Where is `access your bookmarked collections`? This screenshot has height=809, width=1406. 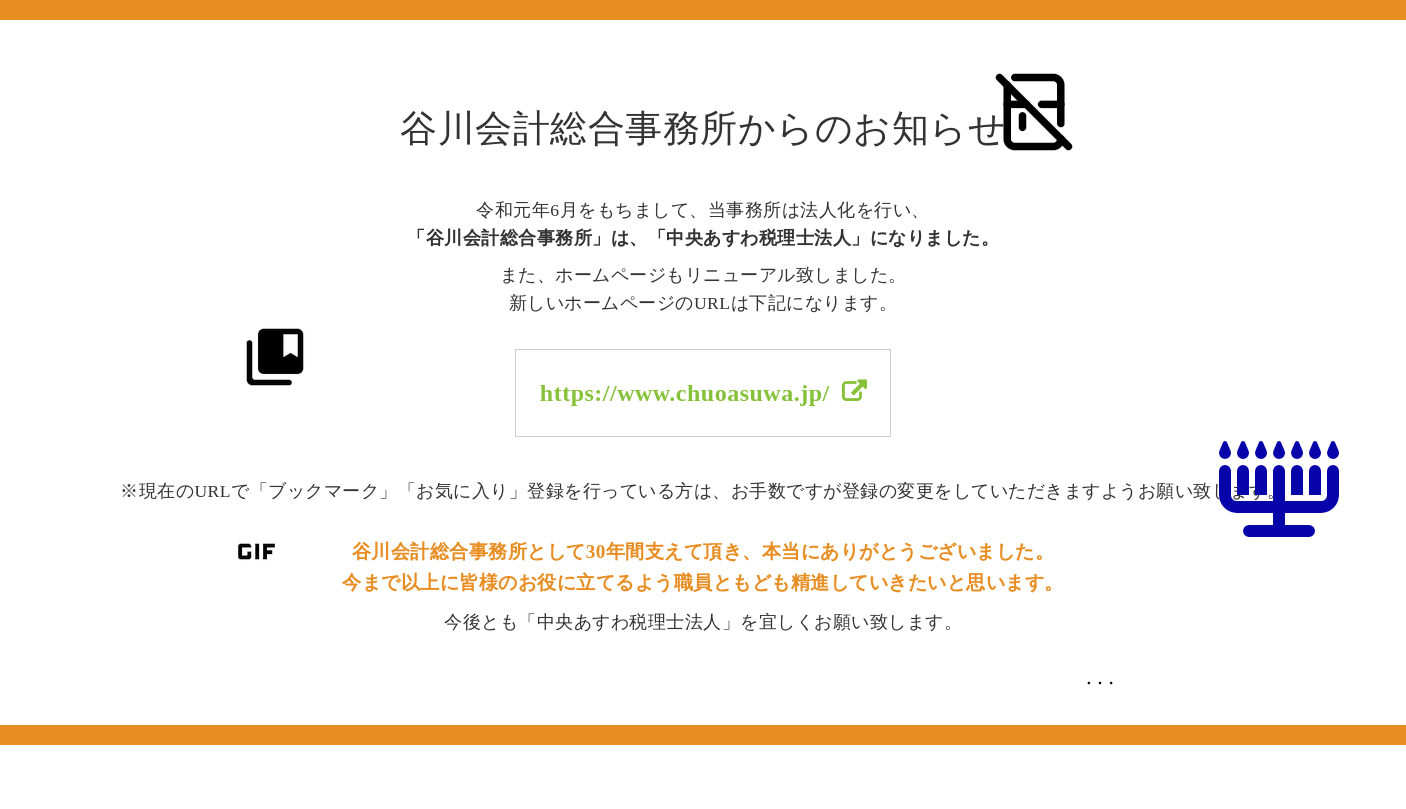
access your bookmarked collections is located at coordinates (275, 357).